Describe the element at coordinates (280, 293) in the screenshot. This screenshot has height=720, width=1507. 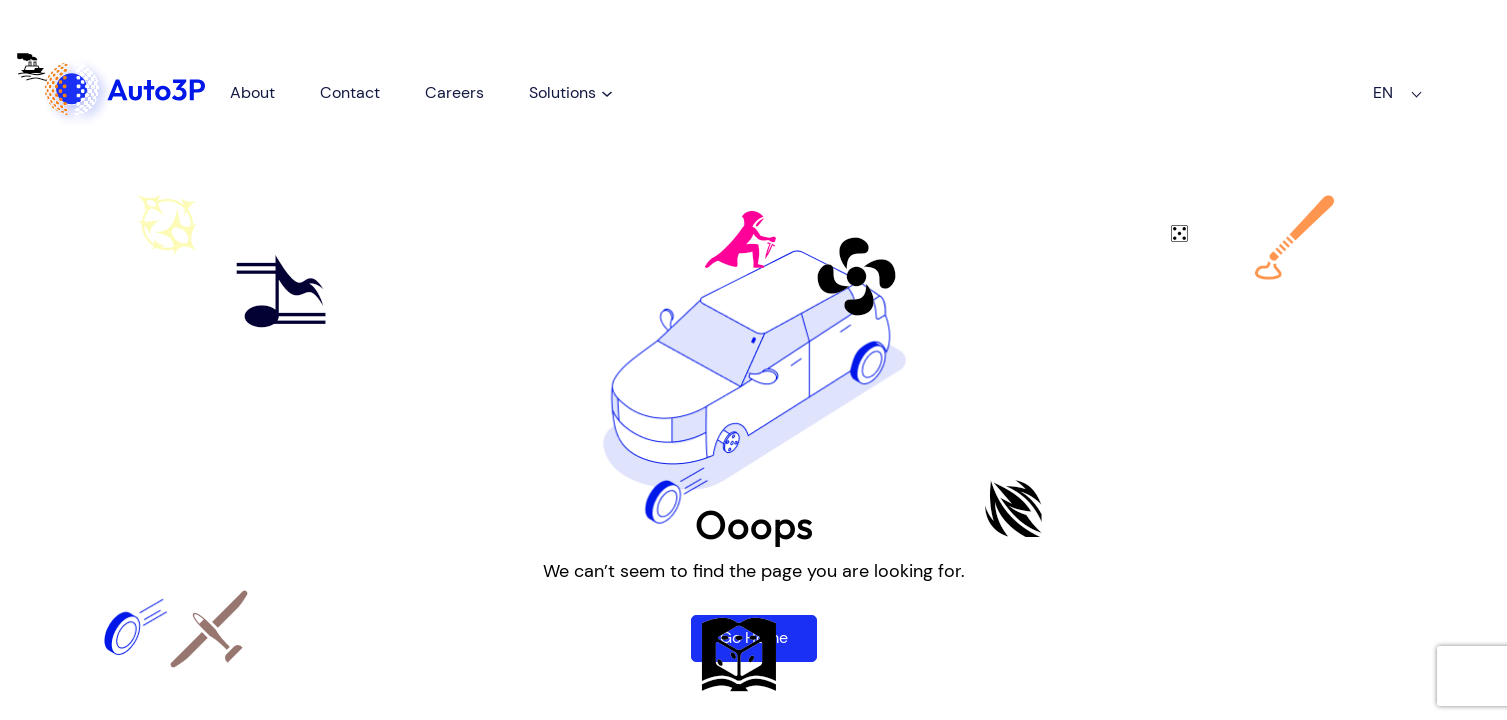
I see `adjust audio pitch settings` at that location.